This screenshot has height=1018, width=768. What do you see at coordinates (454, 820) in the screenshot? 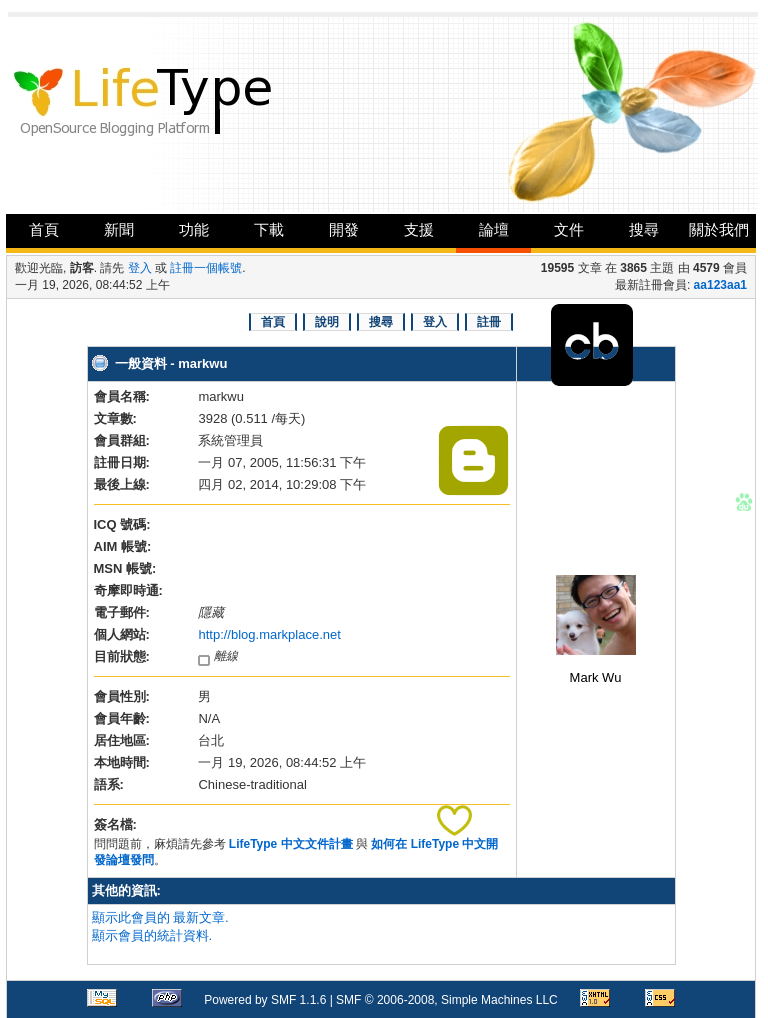
I see `sponsor a developer on github` at bounding box center [454, 820].